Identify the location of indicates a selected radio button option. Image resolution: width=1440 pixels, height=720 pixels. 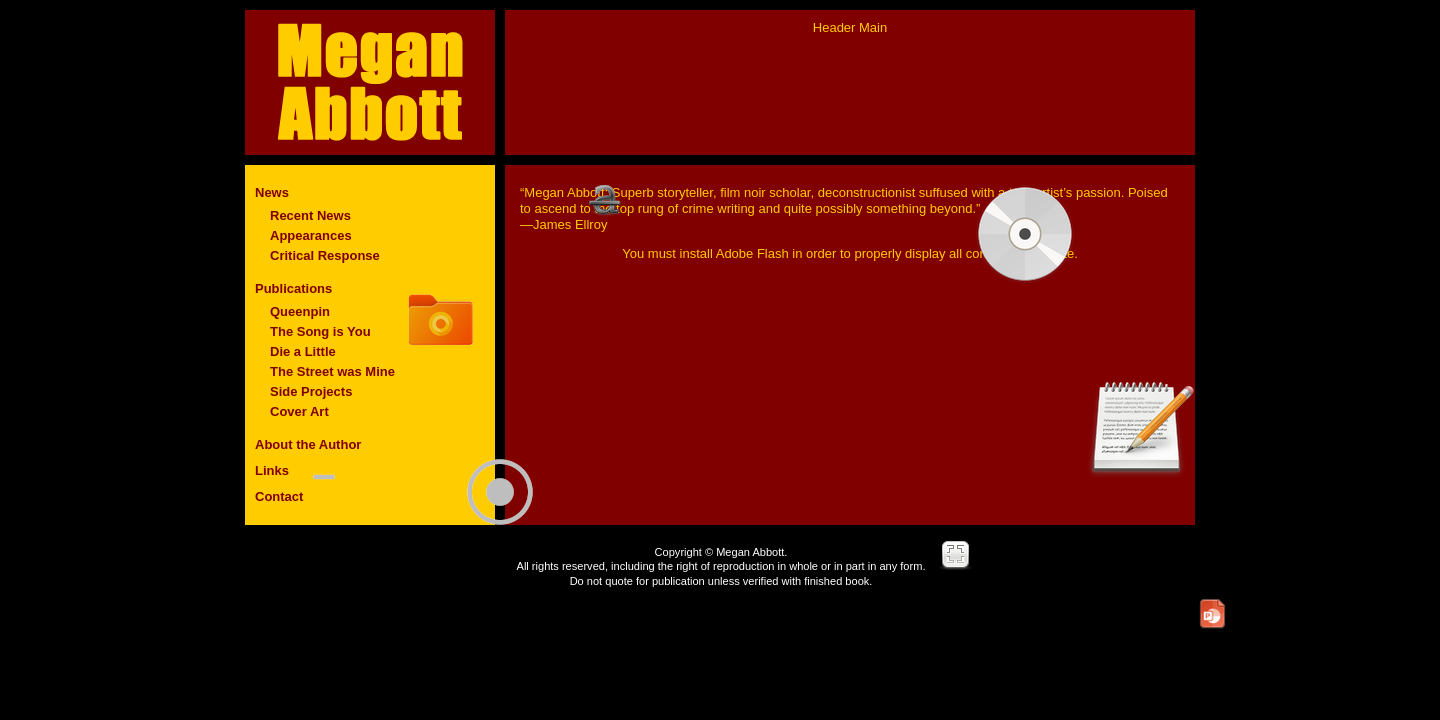
(500, 492).